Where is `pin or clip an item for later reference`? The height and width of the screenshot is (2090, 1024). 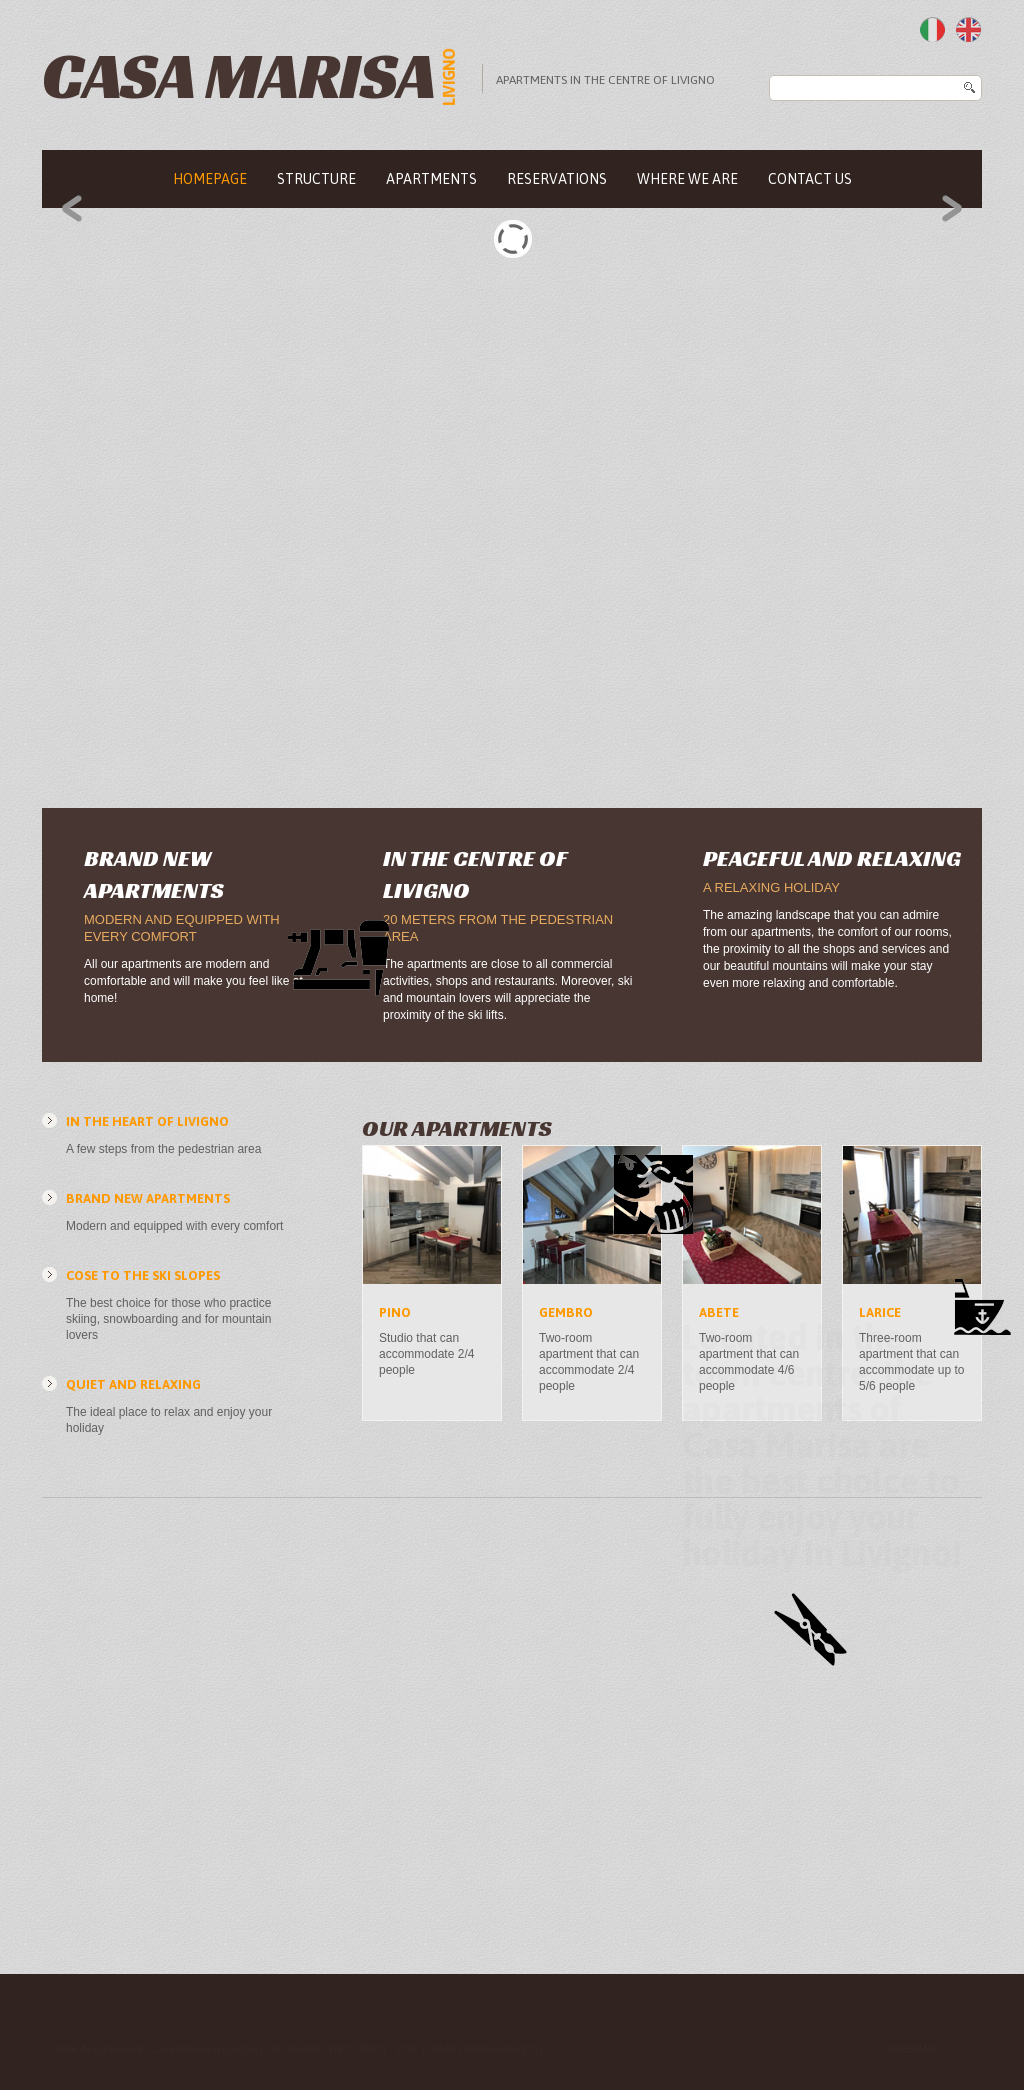
pin or clip an item for later reference is located at coordinates (810, 1629).